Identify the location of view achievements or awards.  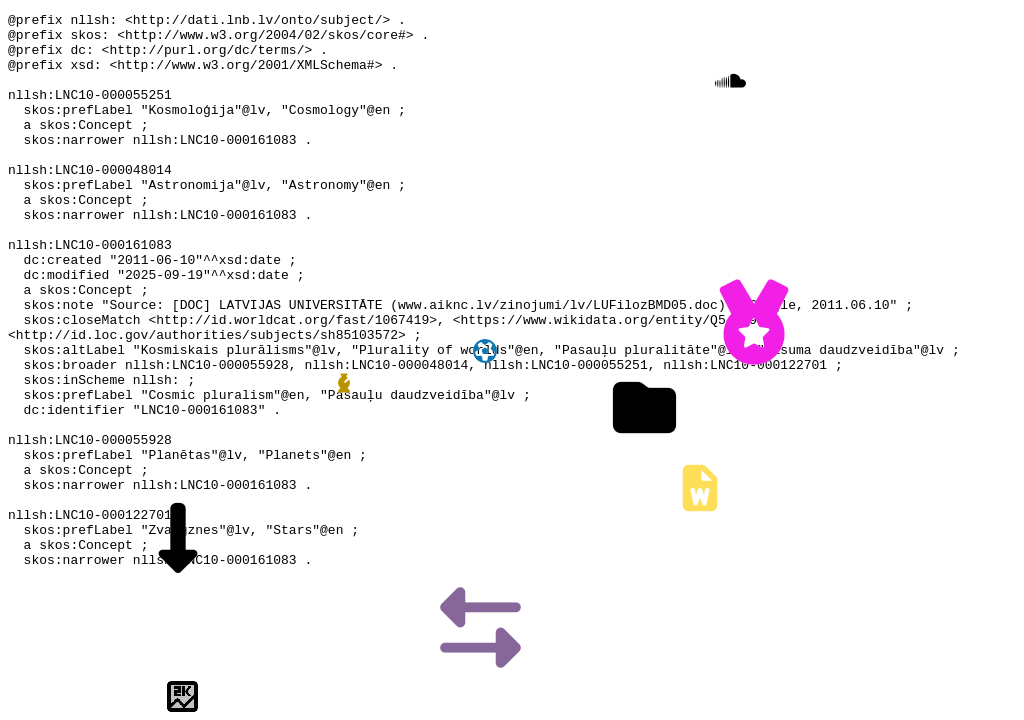
(754, 324).